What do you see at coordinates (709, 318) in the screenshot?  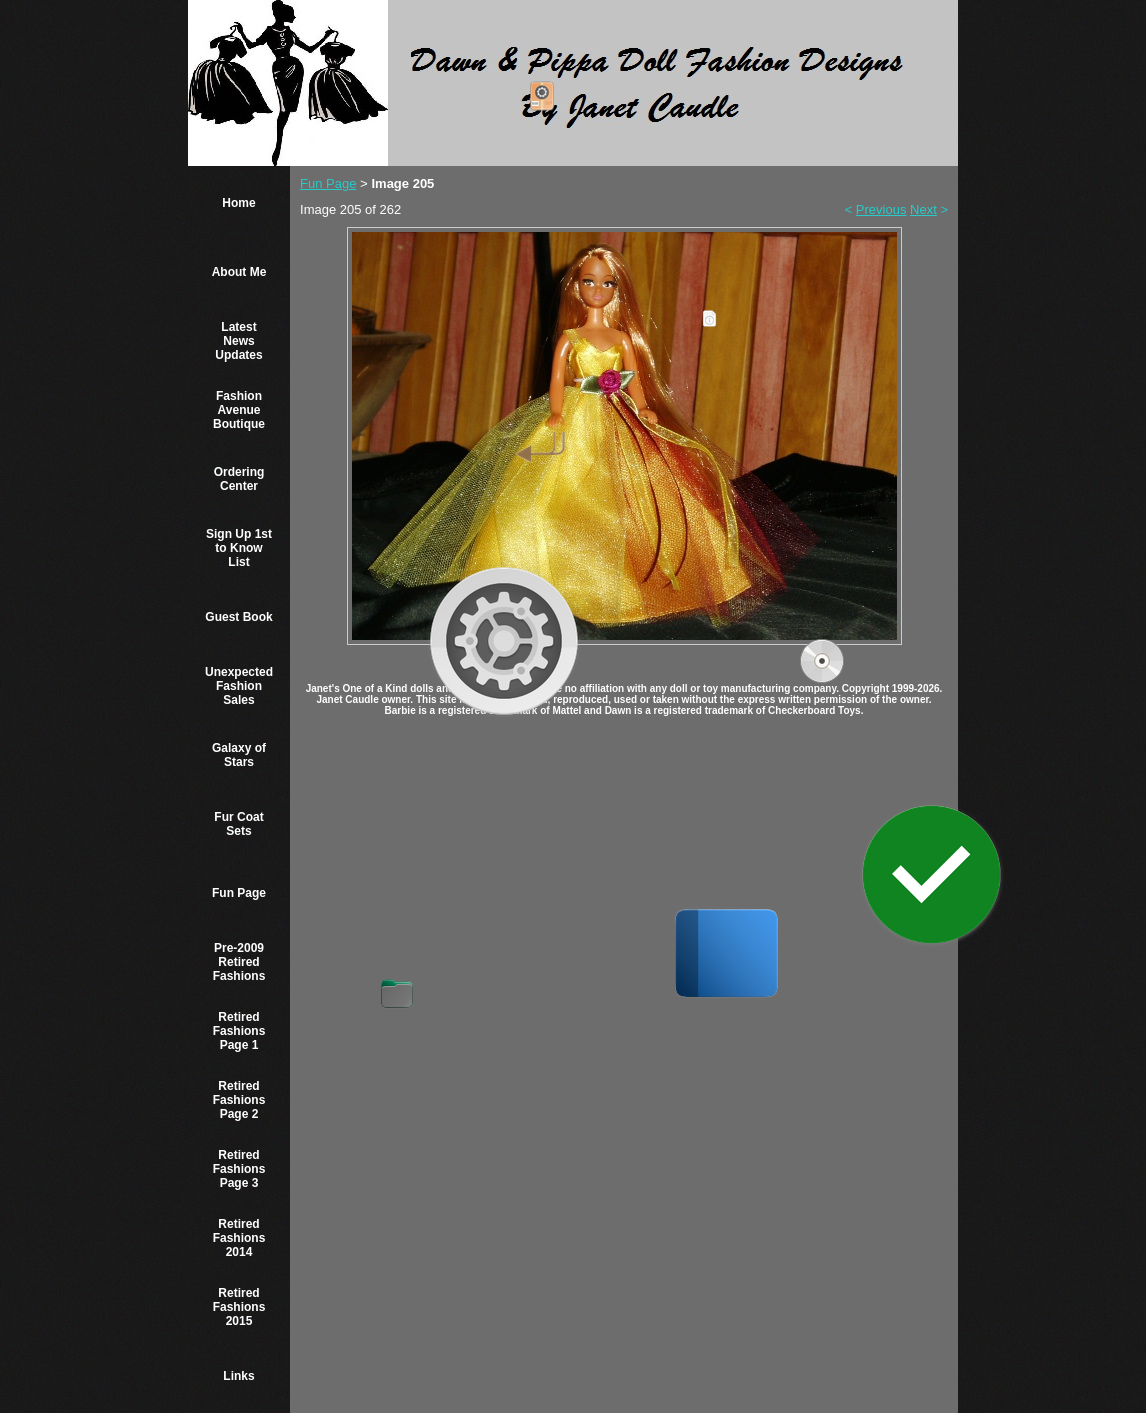 I see `open the readme documentation file` at bounding box center [709, 318].